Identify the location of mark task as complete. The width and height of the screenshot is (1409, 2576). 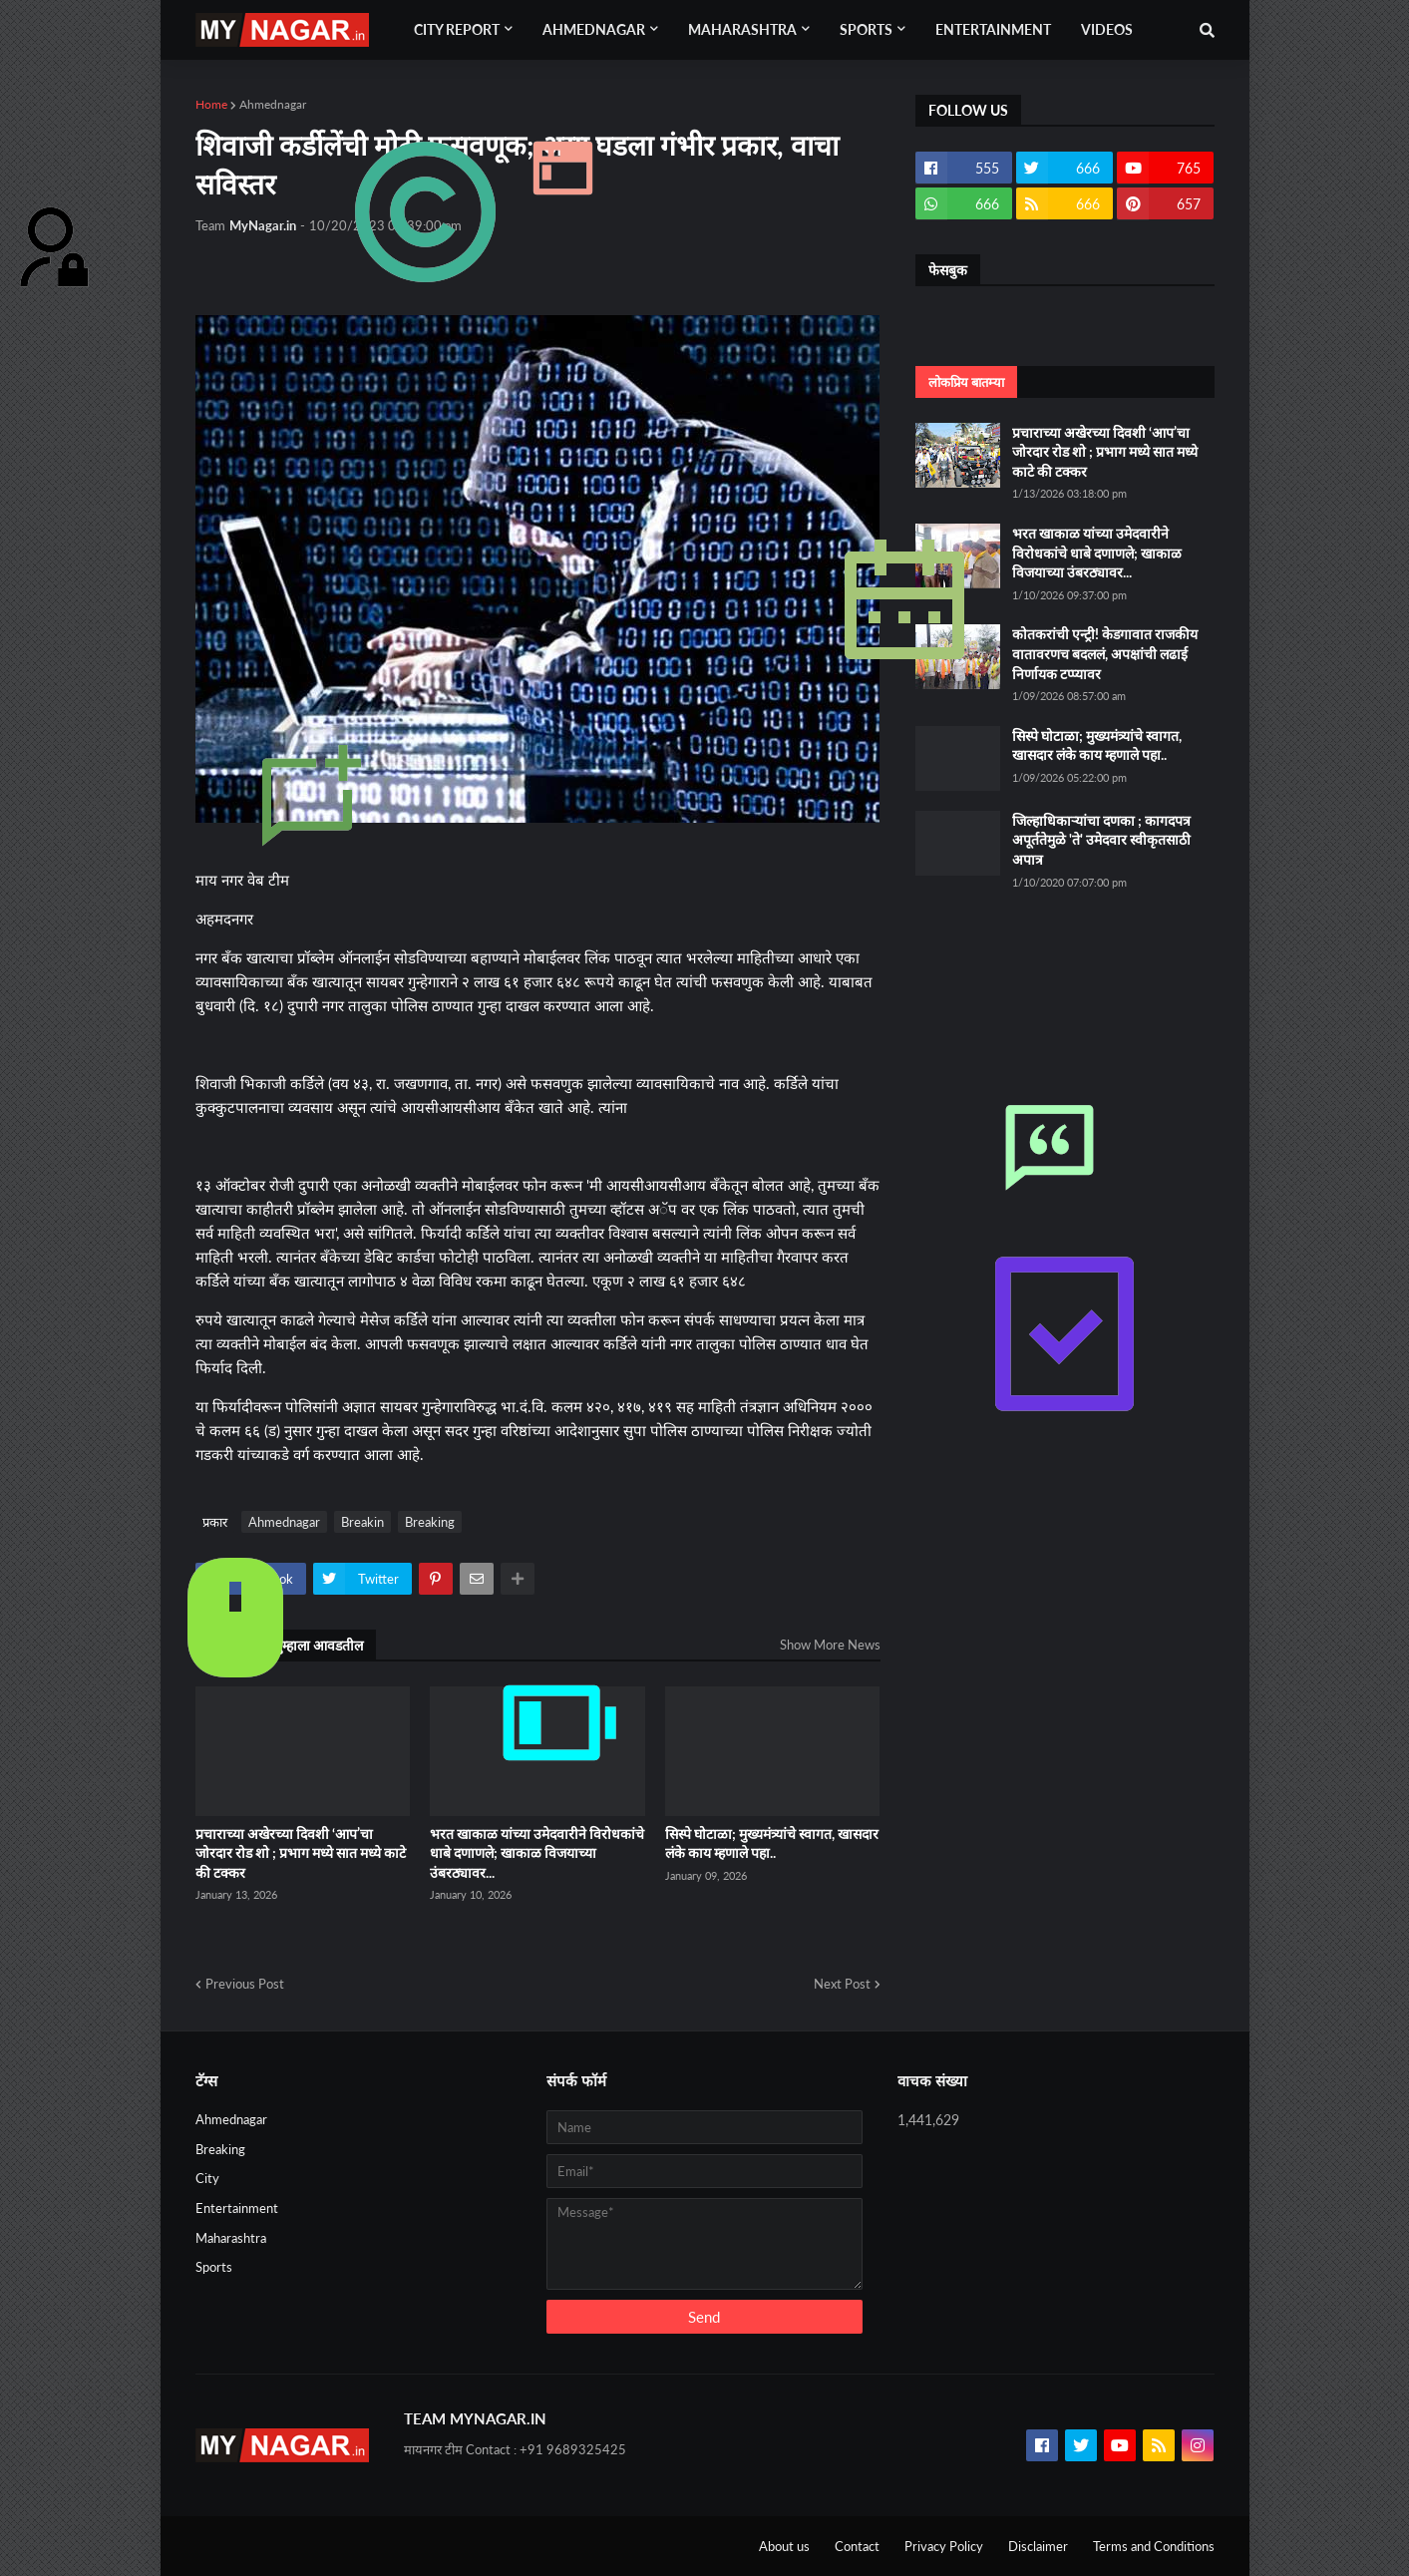
(1064, 1333).